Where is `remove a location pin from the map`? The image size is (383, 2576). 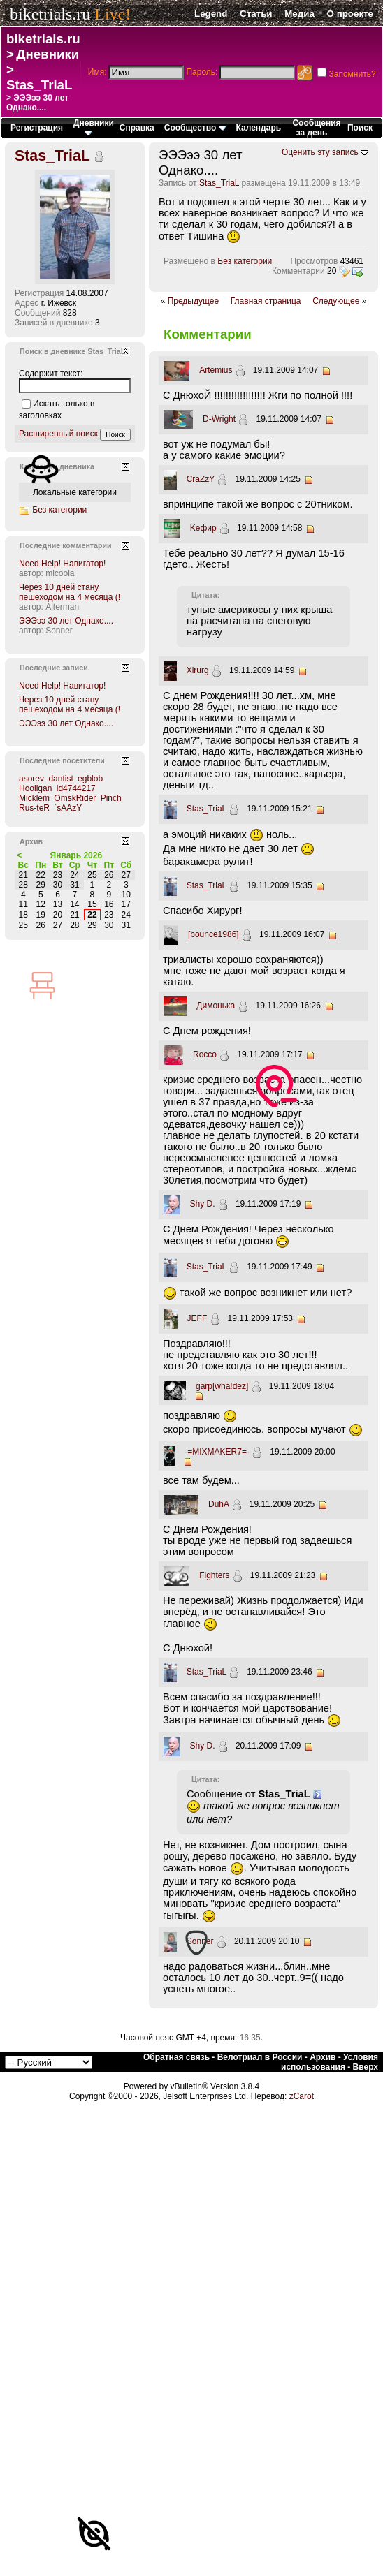
remove a location pin from the map is located at coordinates (274, 1085).